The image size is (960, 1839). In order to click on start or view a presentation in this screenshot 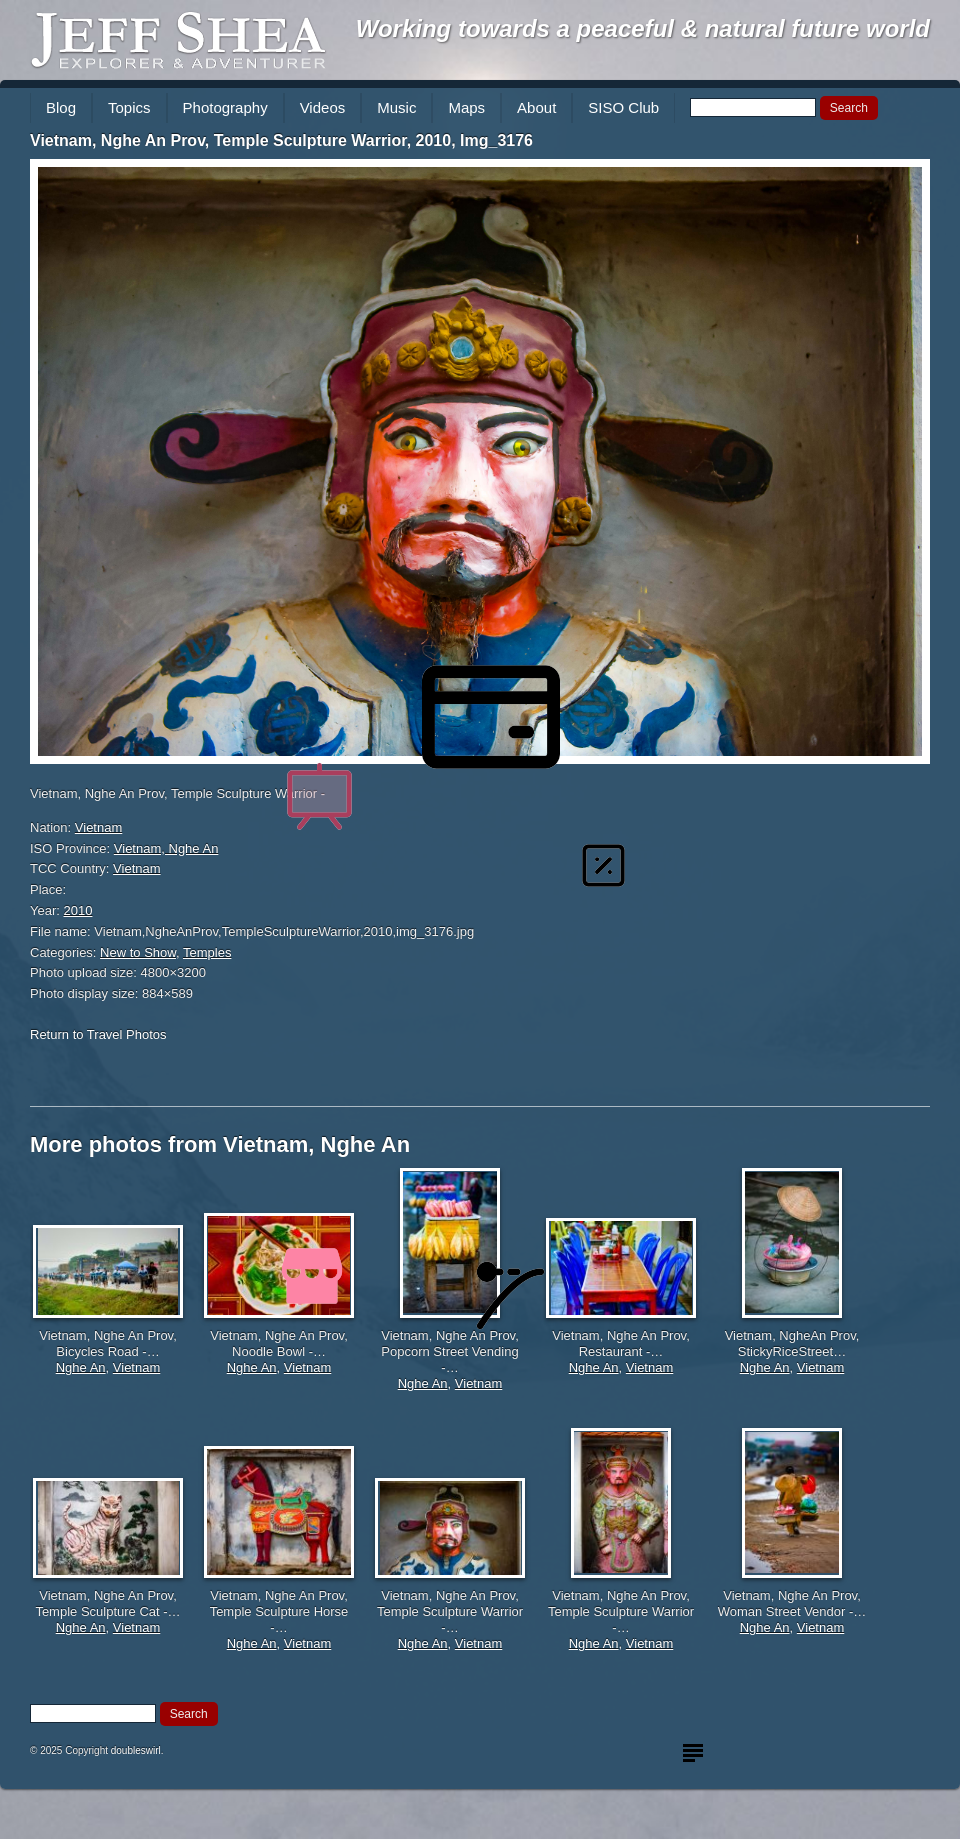, I will do `click(319, 797)`.